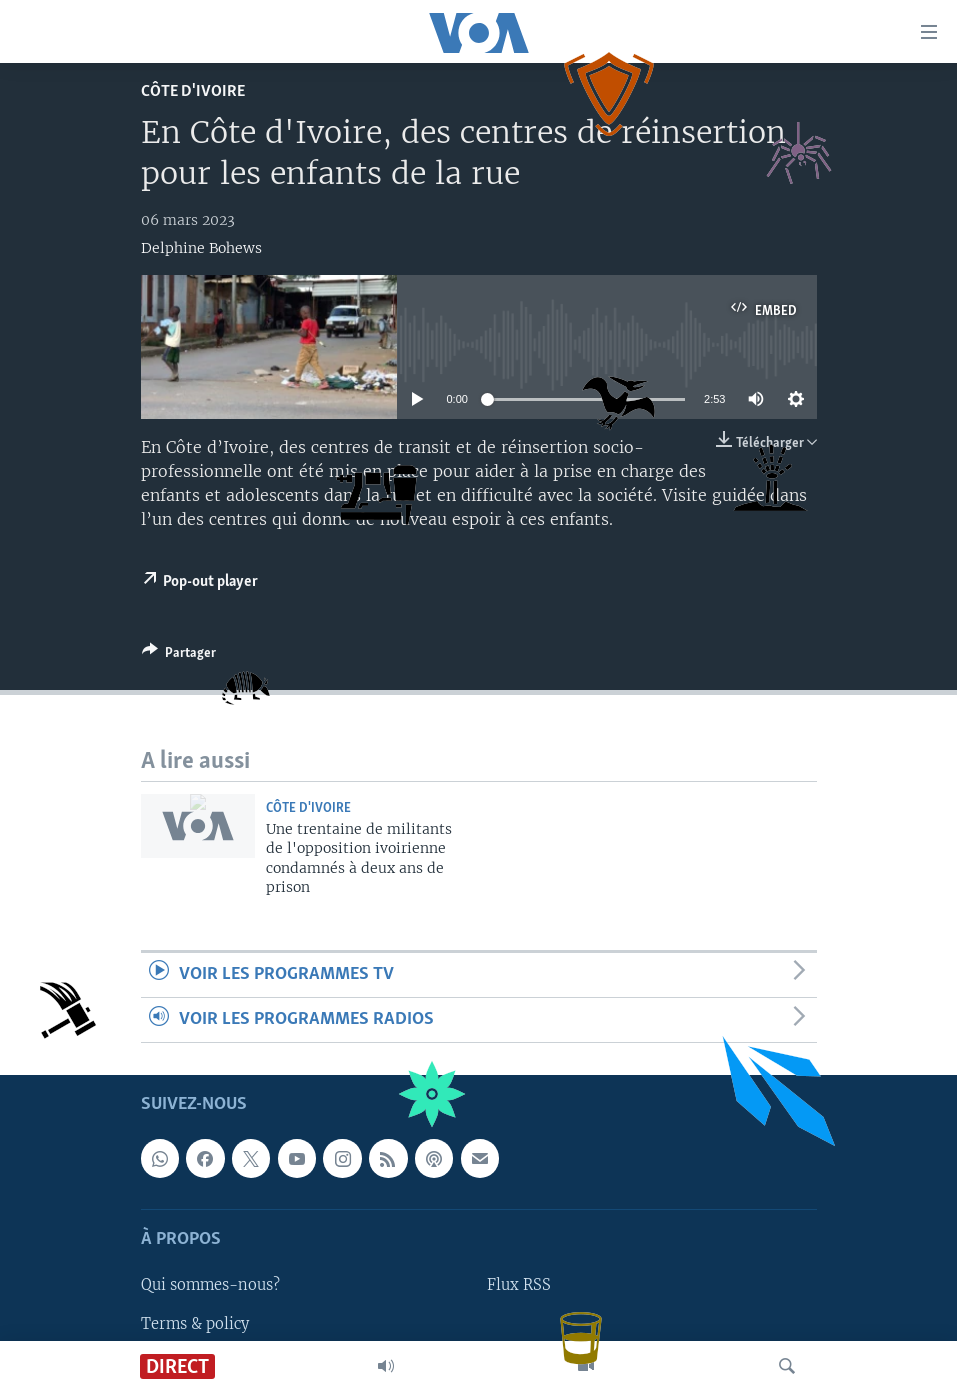  Describe the element at coordinates (778, 1090) in the screenshot. I see `collect or earn gems in a game` at that location.